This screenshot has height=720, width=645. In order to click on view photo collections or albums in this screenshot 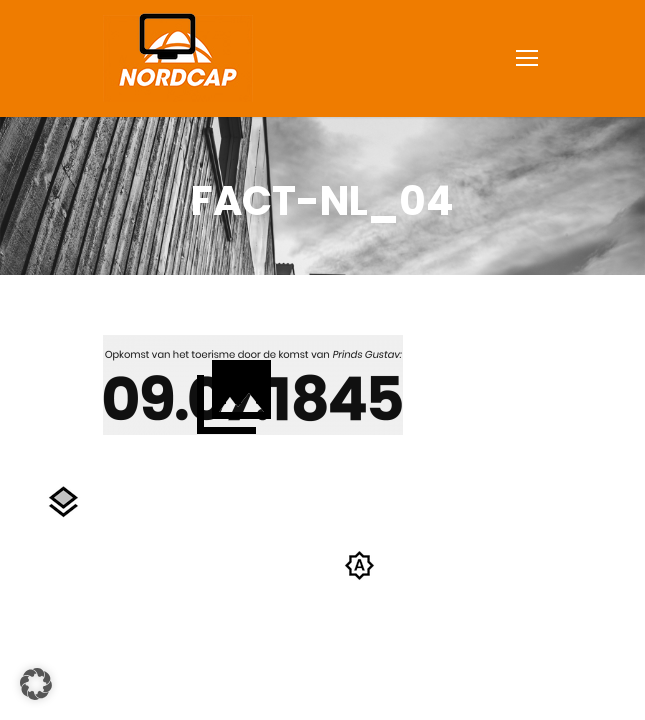, I will do `click(234, 397)`.